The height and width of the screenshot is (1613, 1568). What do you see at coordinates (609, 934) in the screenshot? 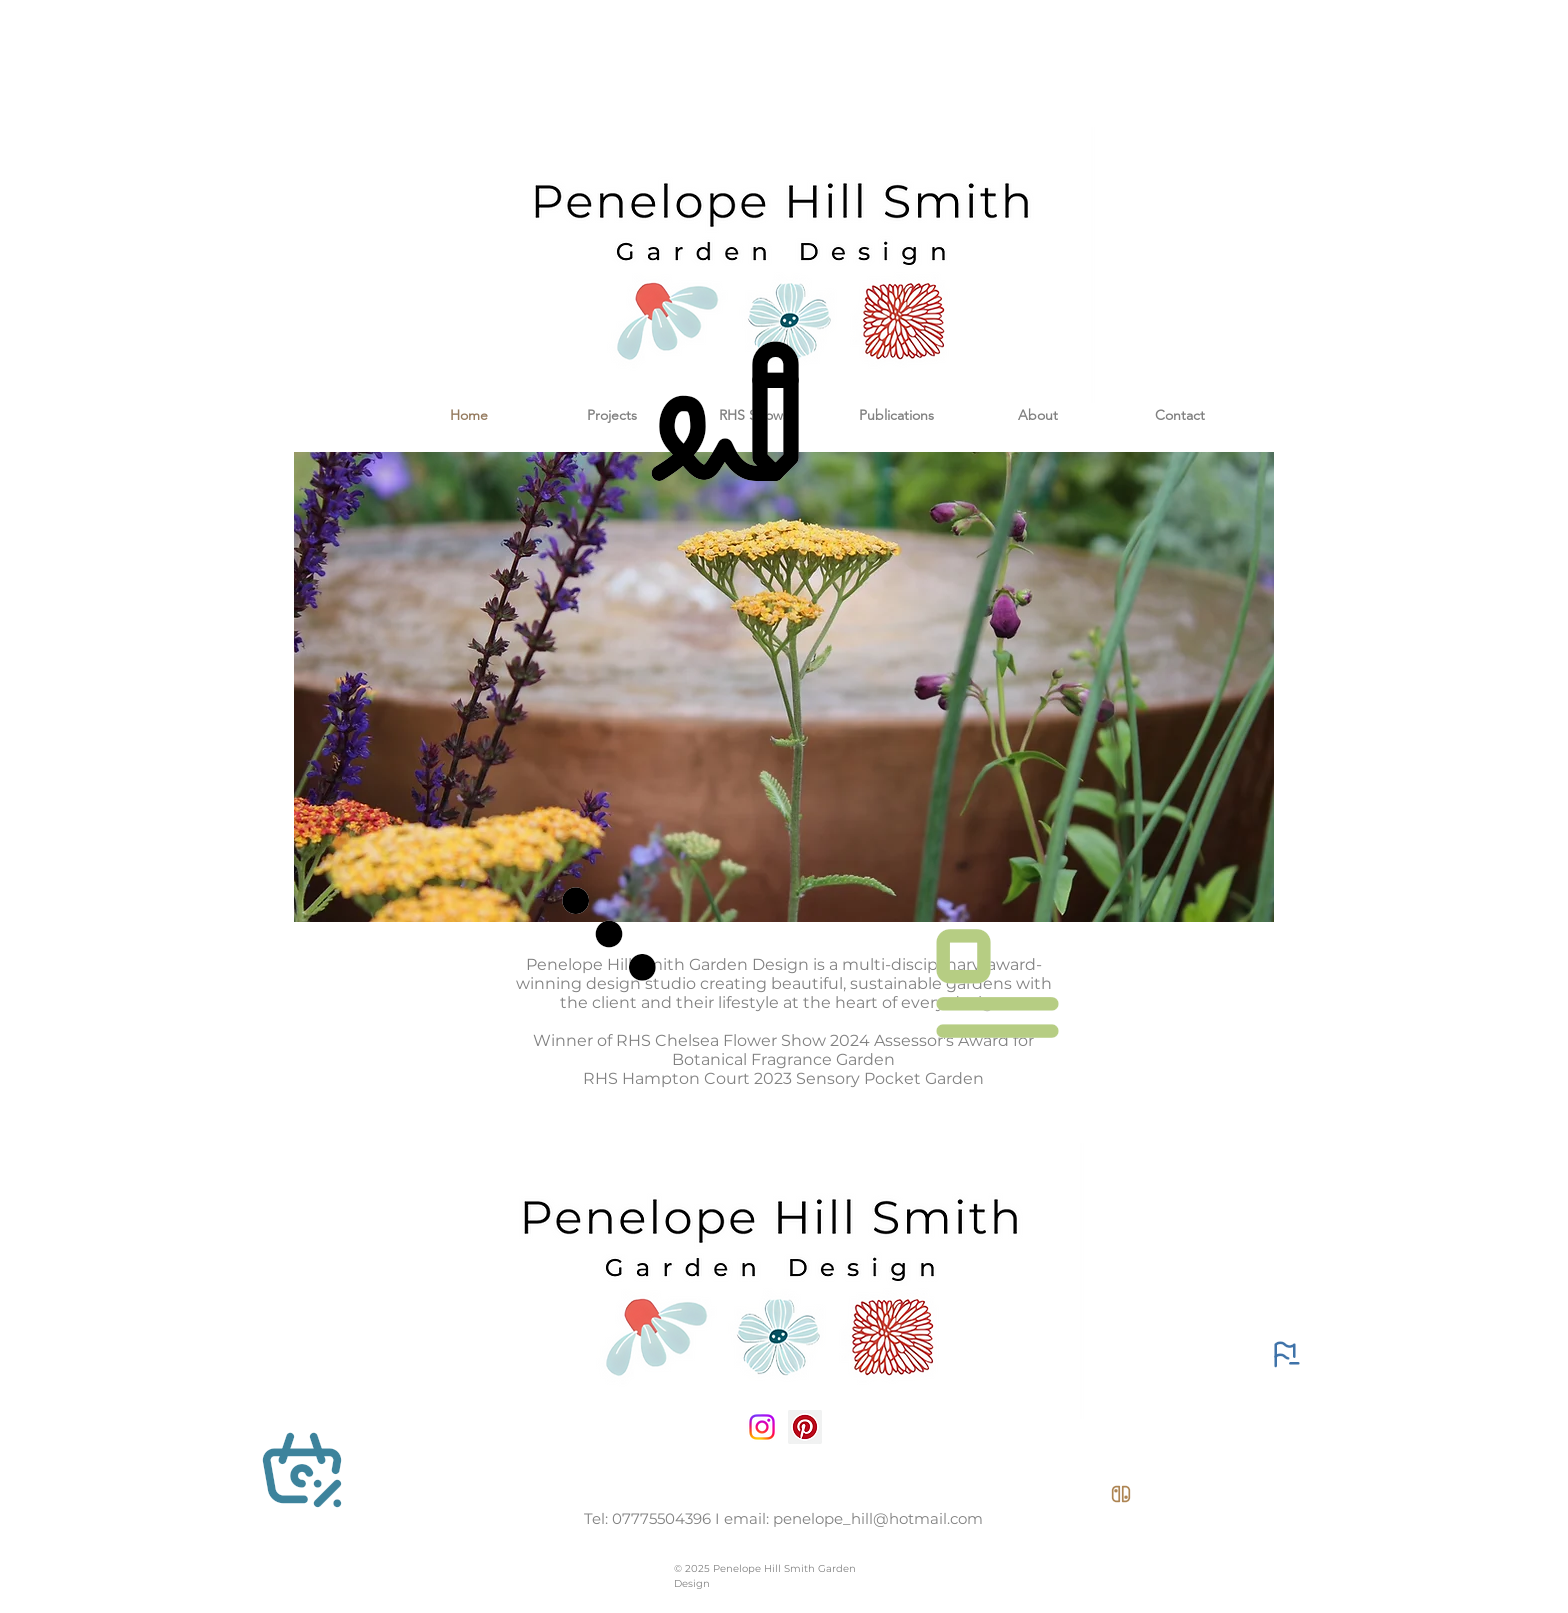
I see `more options menu` at bounding box center [609, 934].